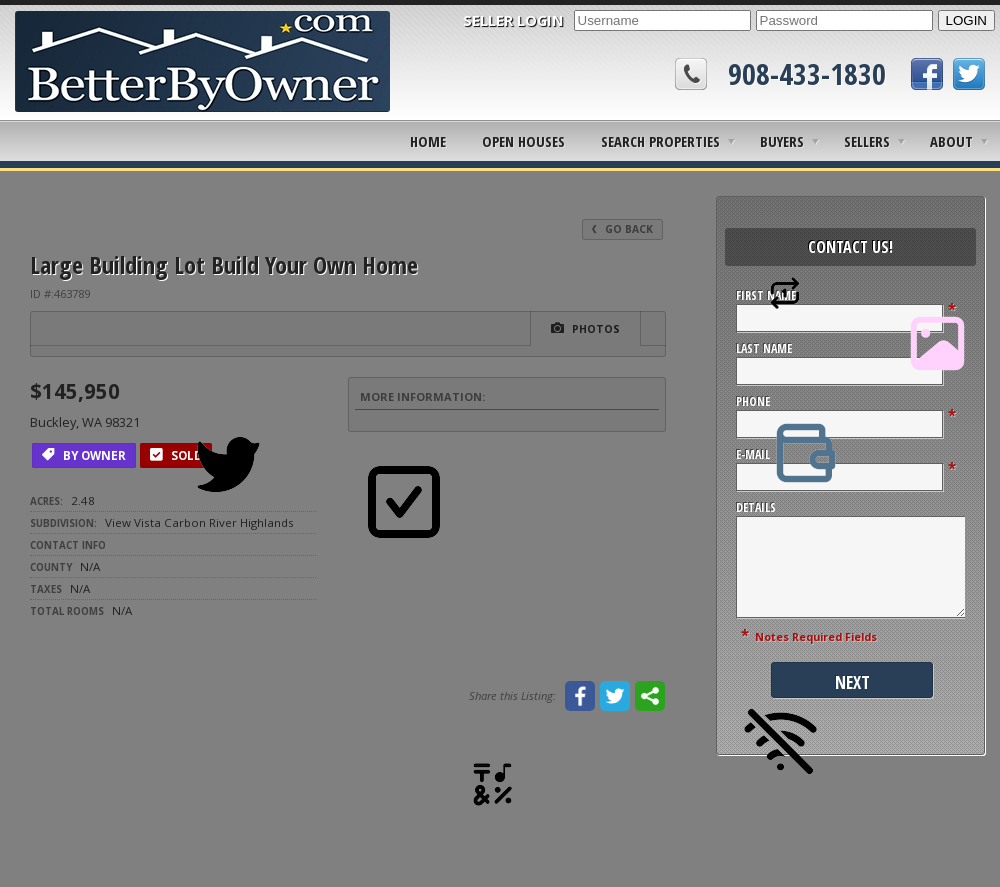  I want to click on access special characters and symbols keyboard, so click(492, 784).